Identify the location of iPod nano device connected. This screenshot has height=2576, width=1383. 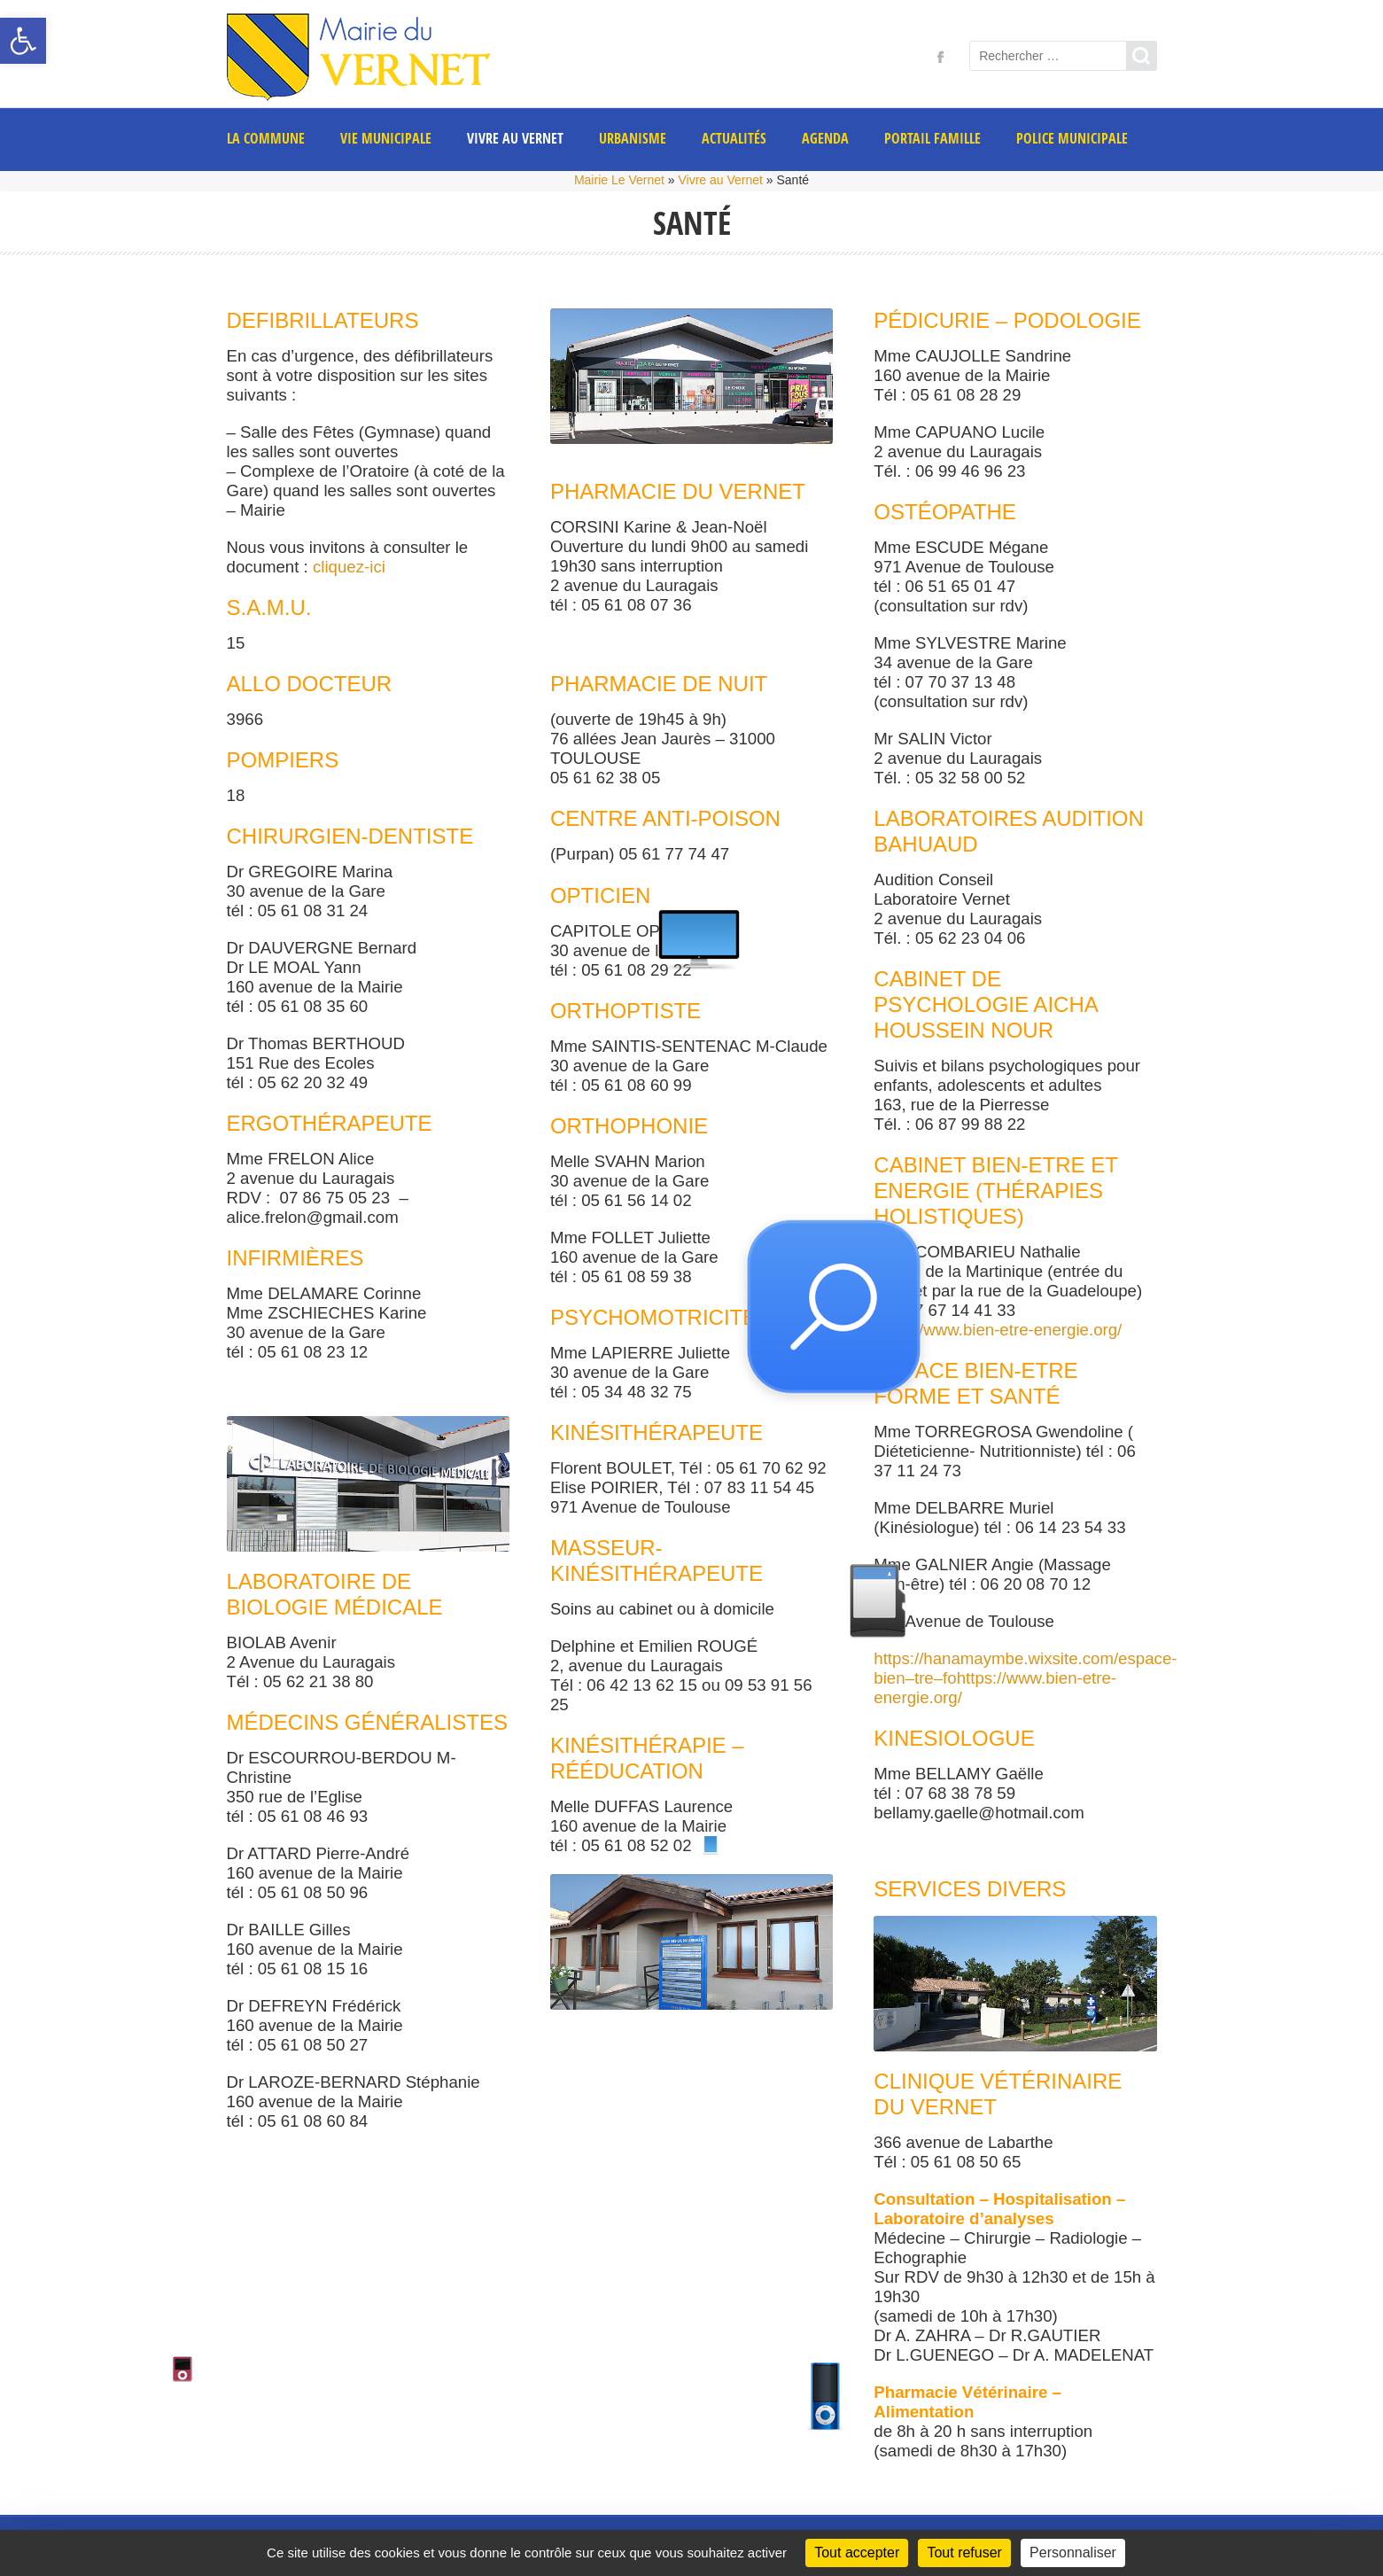
(825, 2397).